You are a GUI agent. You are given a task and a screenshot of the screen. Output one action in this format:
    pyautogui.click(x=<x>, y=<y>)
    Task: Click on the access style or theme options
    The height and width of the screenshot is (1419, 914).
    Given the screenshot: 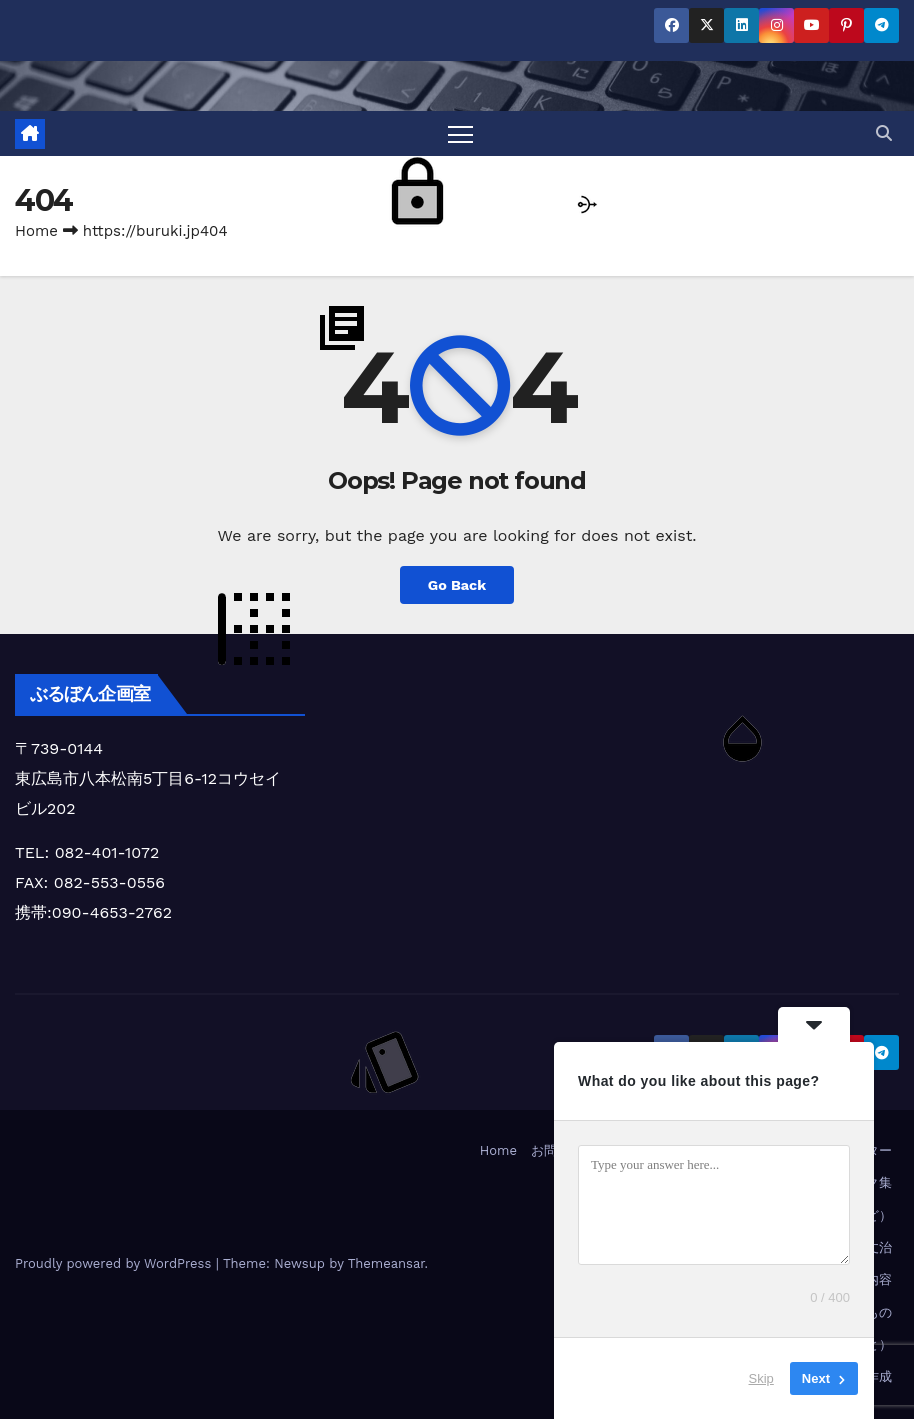 What is the action you would take?
    pyautogui.click(x=385, y=1061)
    